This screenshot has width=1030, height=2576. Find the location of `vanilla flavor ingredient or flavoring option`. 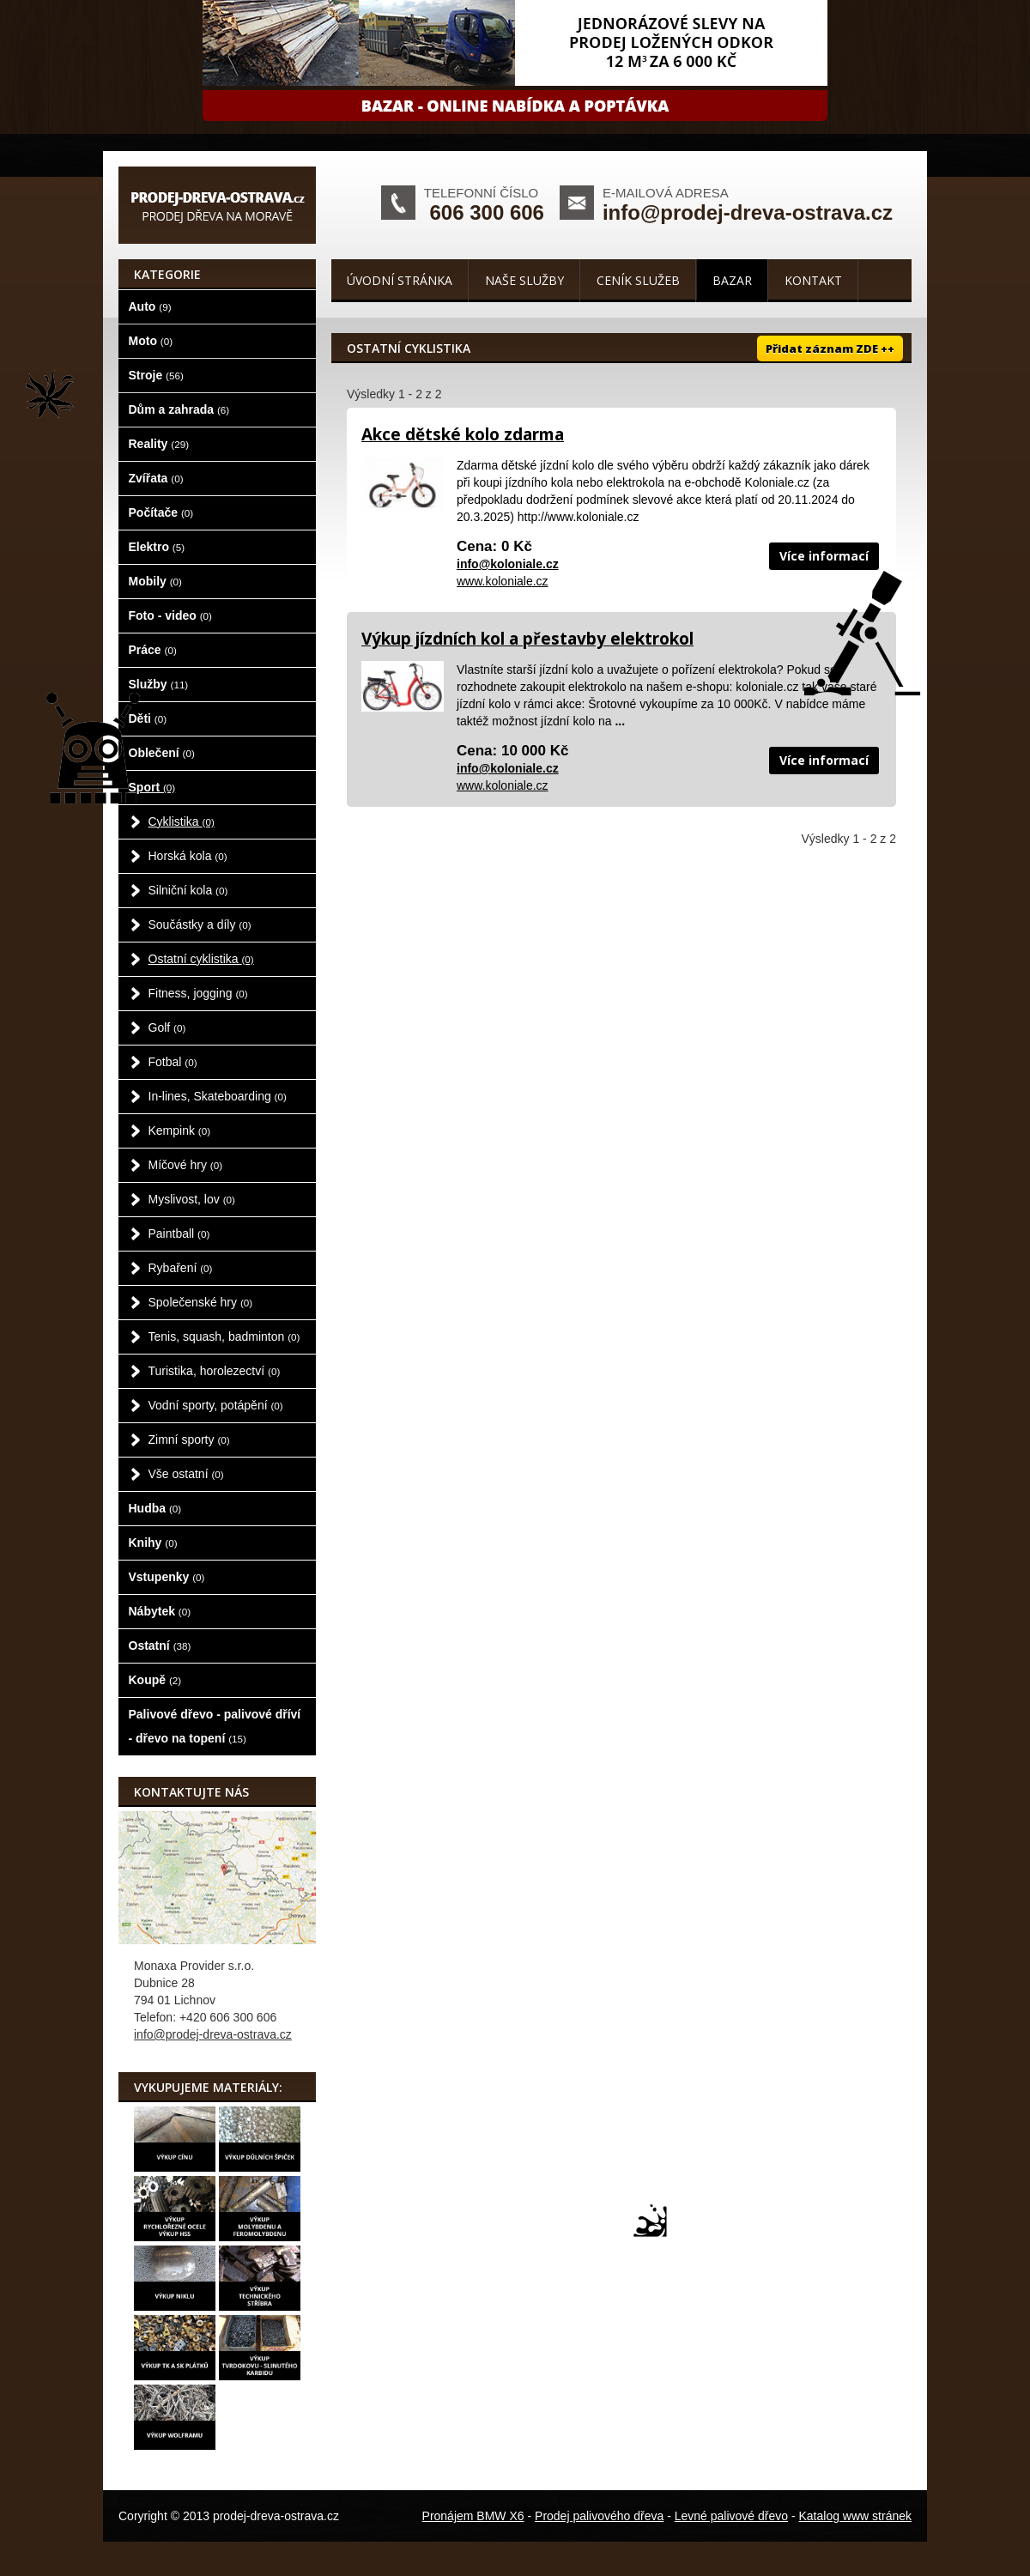

vanilla flavor ingredient or flavoring option is located at coordinates (50, 394).